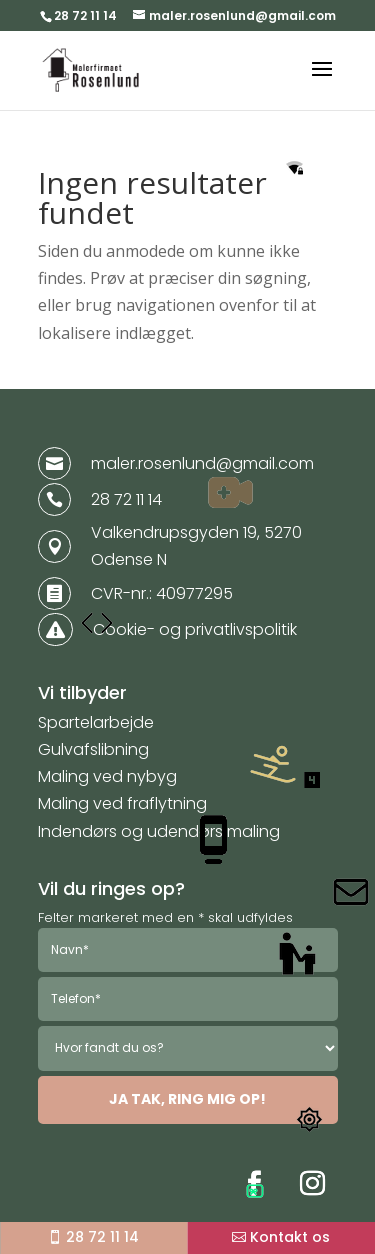  I want to click on indicates child supervision required, so click(298, 953).